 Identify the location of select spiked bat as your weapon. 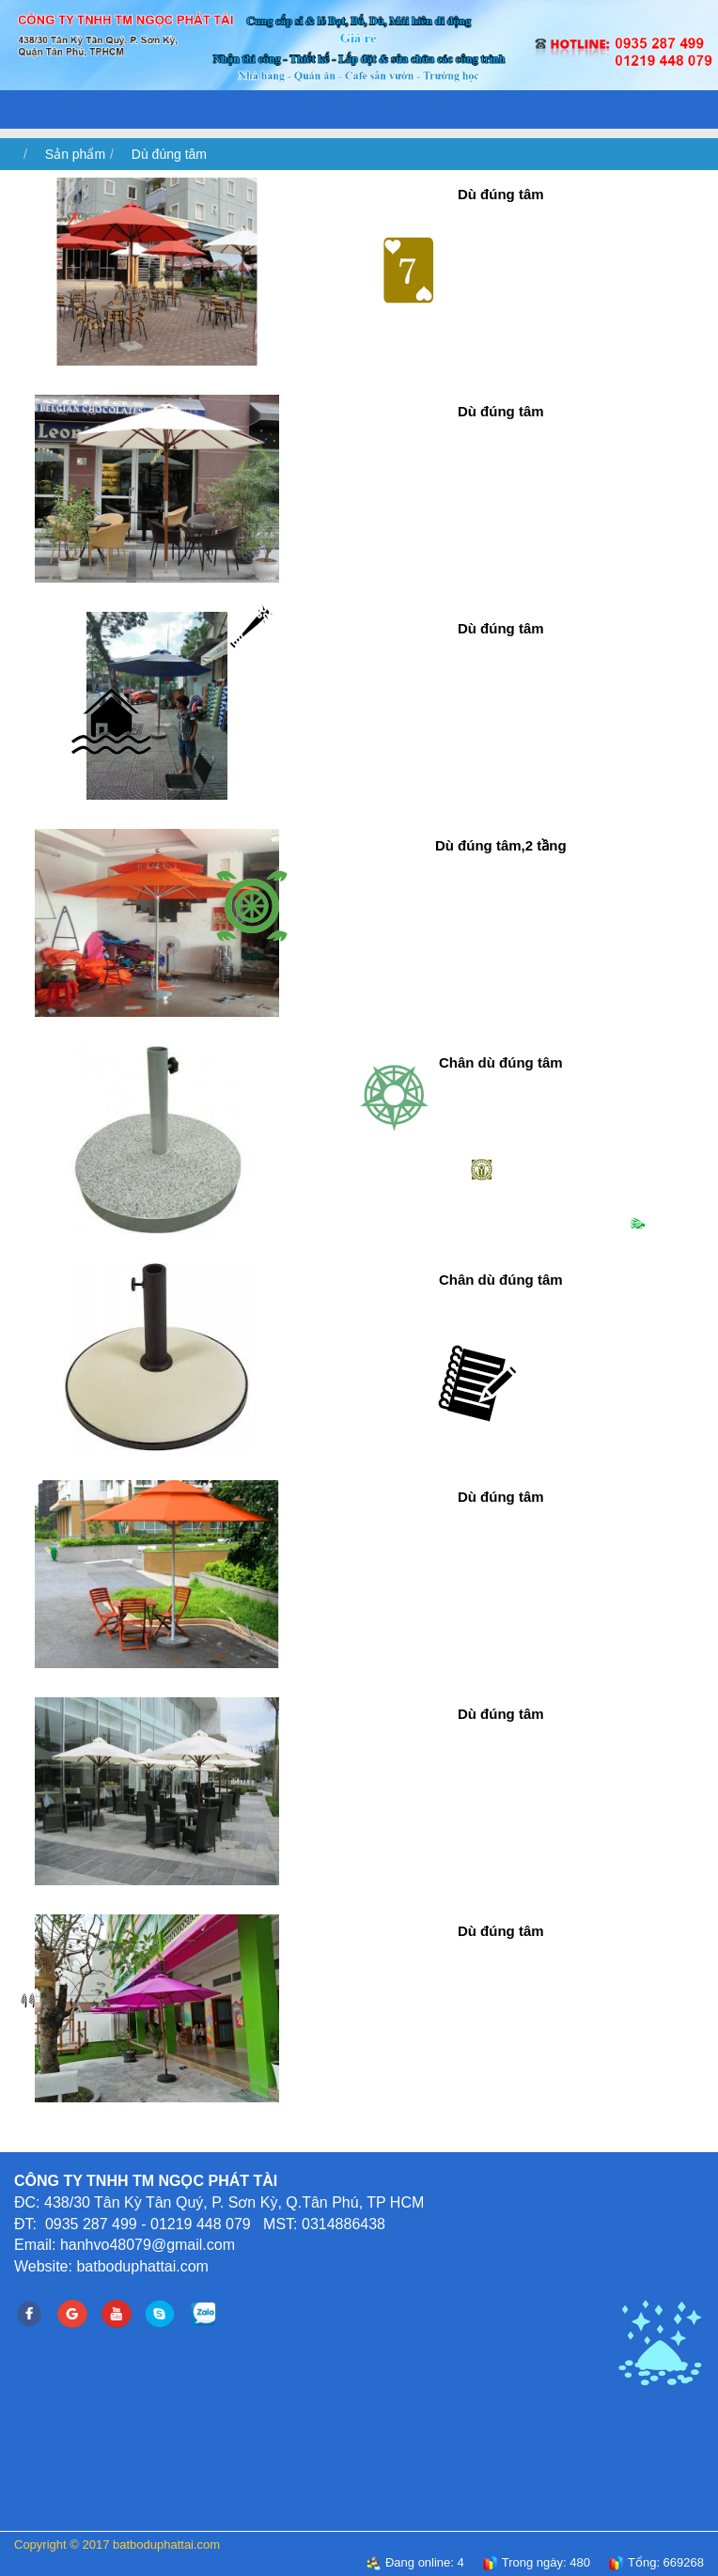
(251, 626).